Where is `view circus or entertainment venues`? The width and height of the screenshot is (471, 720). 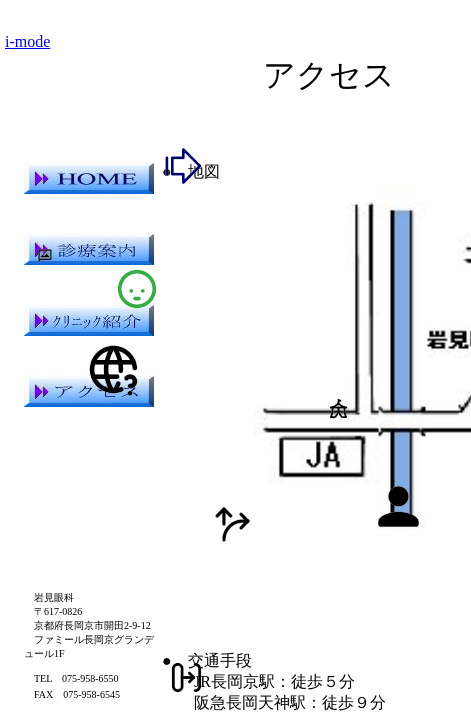 view circus or entertainment venues is located at coordinates (338, 408).